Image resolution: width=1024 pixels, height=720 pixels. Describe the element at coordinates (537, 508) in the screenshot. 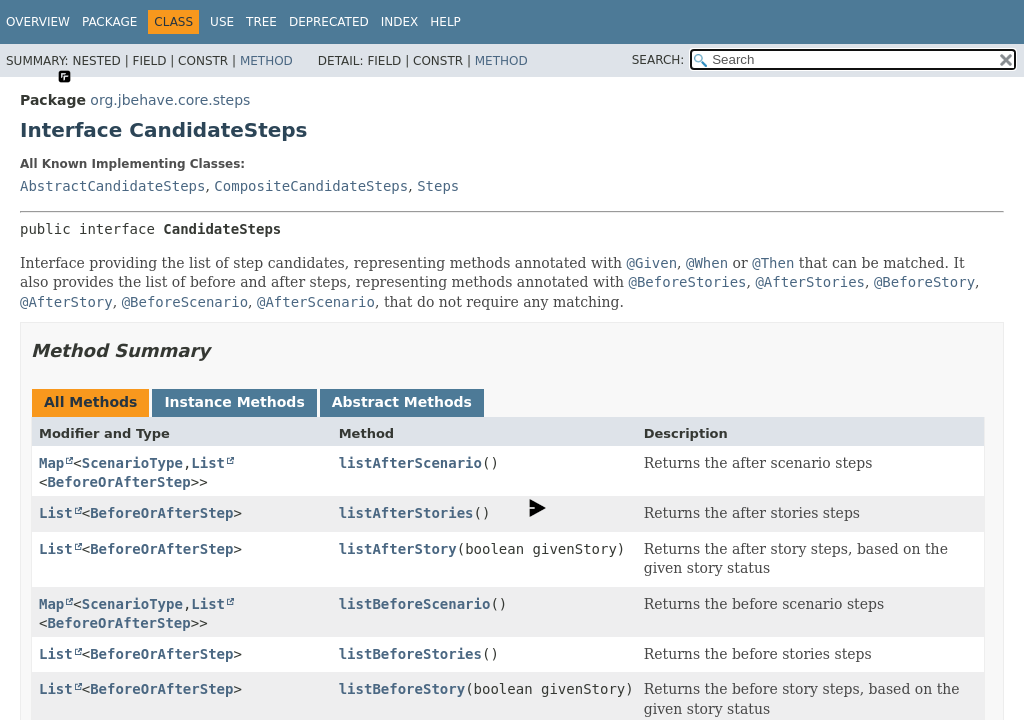

I see `send a message or submit content` at that location.